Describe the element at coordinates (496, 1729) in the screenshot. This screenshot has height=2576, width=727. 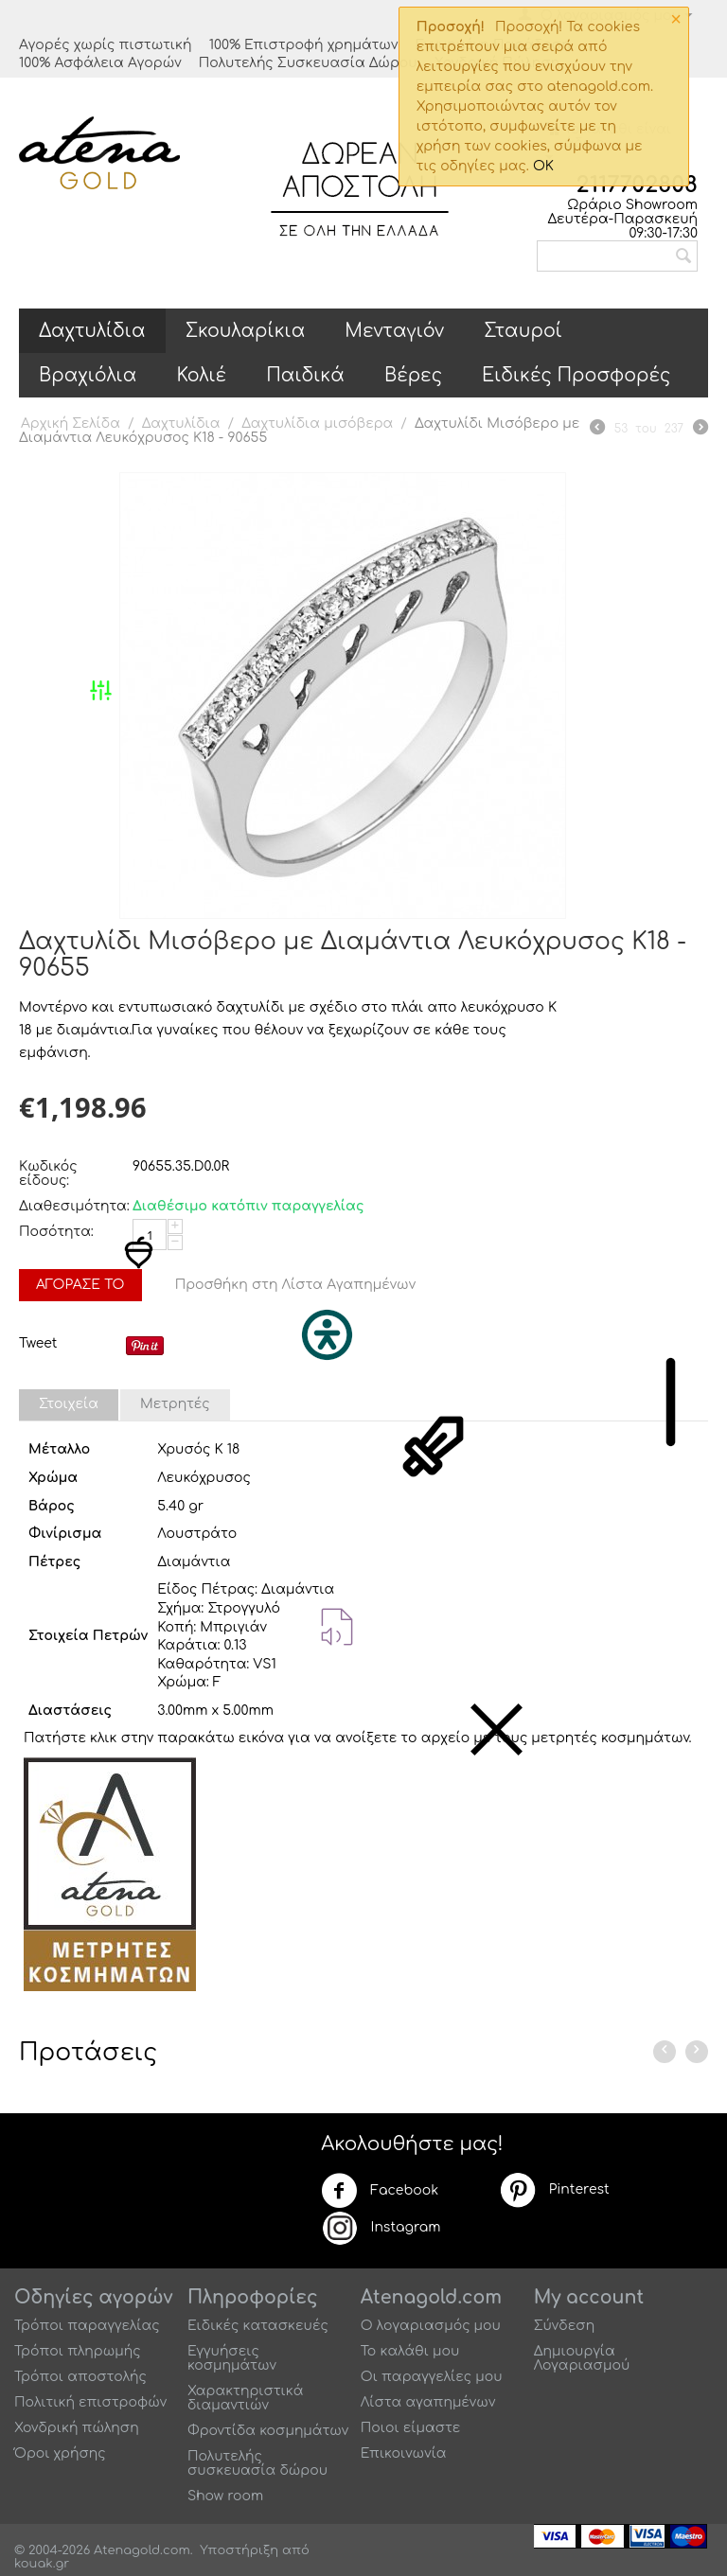
I see `close the current window or tab` at that location.